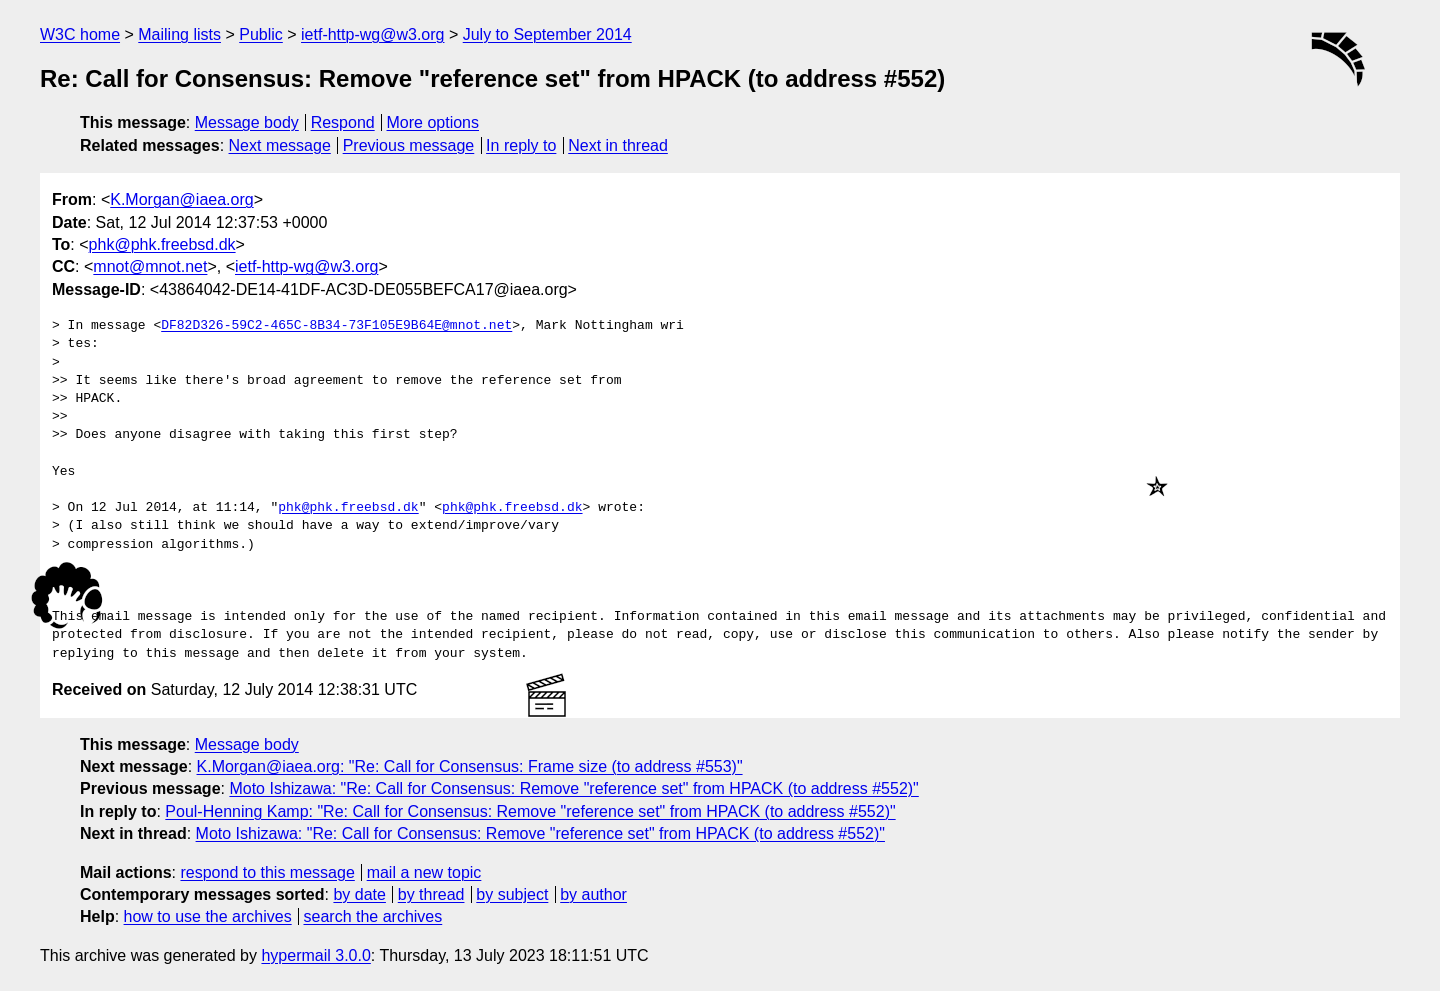 This screenshot has width=1440, height=991. I want to click on access video or movie content, so click(547, 695).